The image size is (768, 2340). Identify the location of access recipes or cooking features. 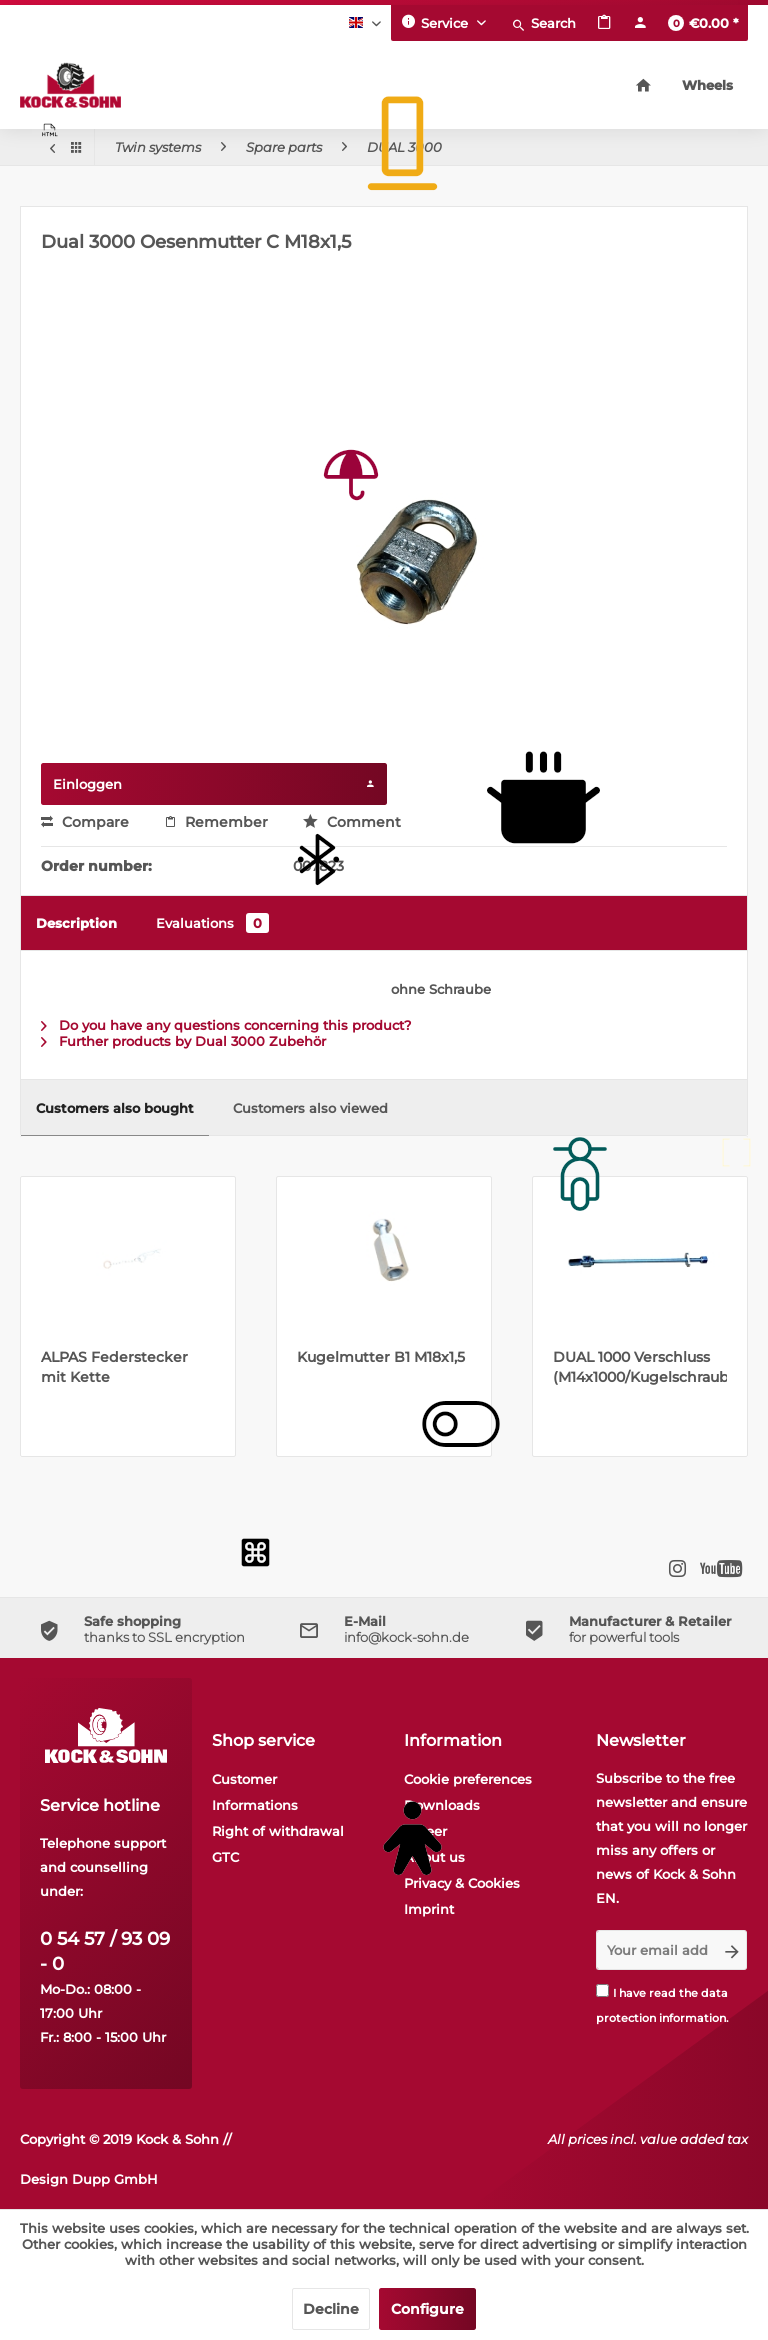
(543, 804).